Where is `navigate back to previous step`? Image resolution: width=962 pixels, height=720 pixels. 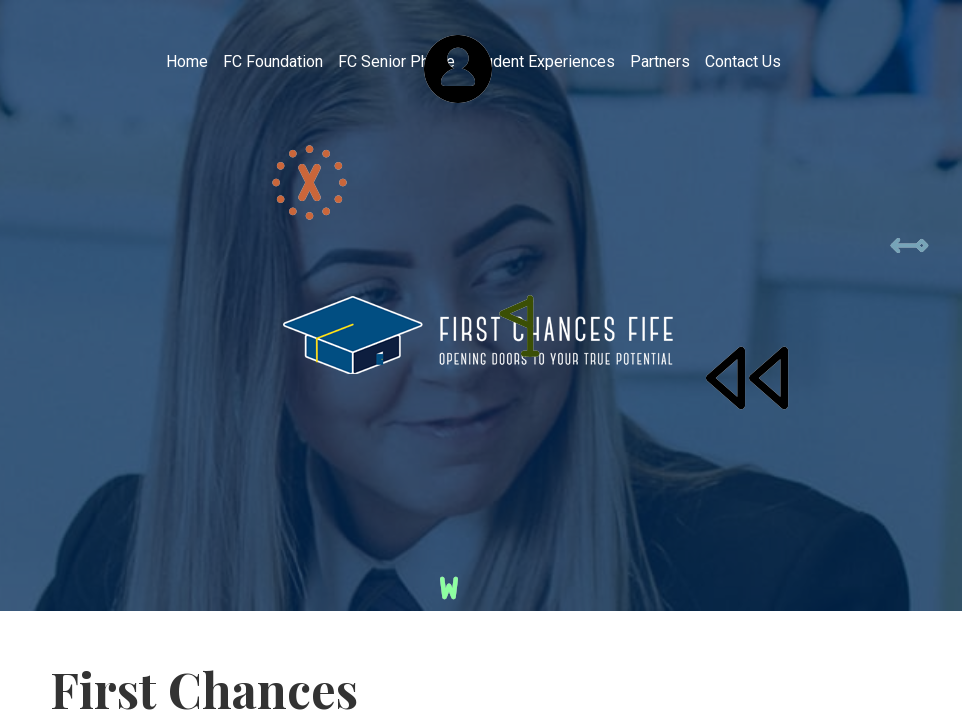
navigate back to previous step is located at coordinates (909, 245).